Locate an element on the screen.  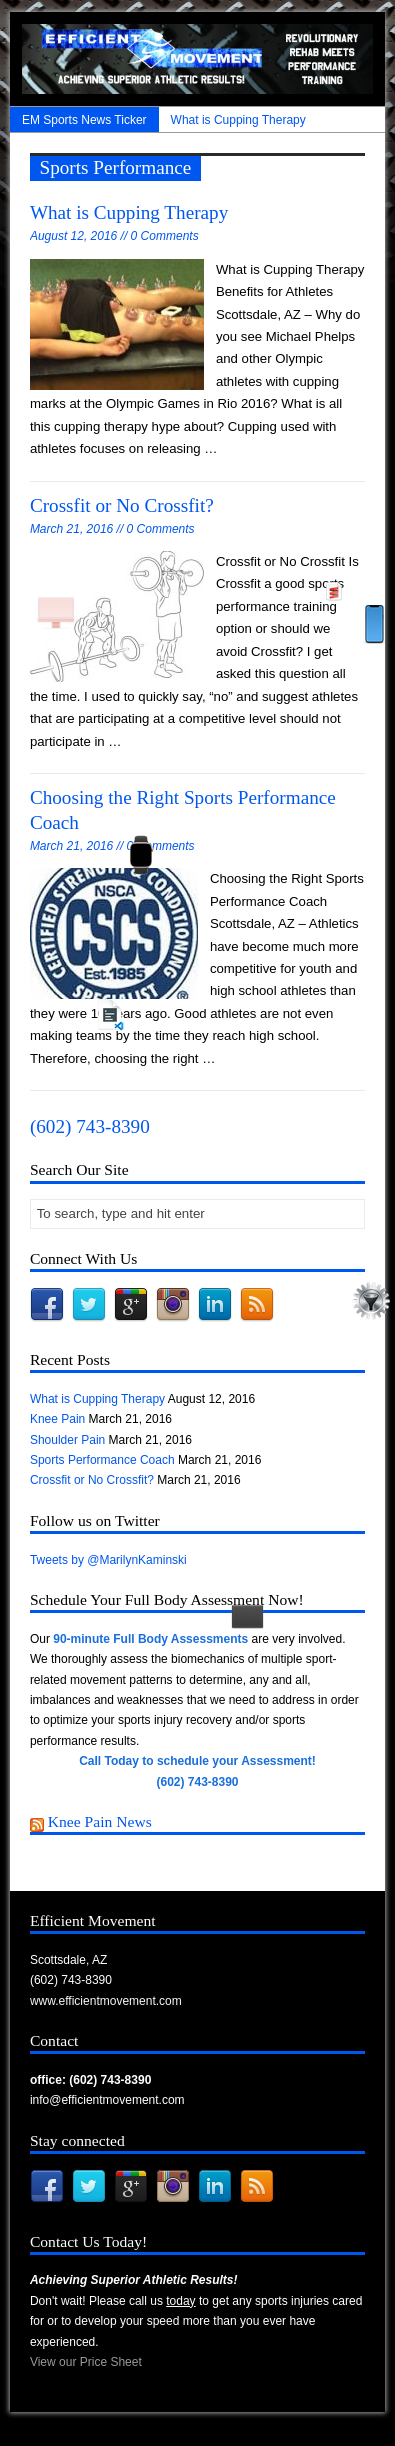
filter or sort media library content is located at coordinates (371, 1301).